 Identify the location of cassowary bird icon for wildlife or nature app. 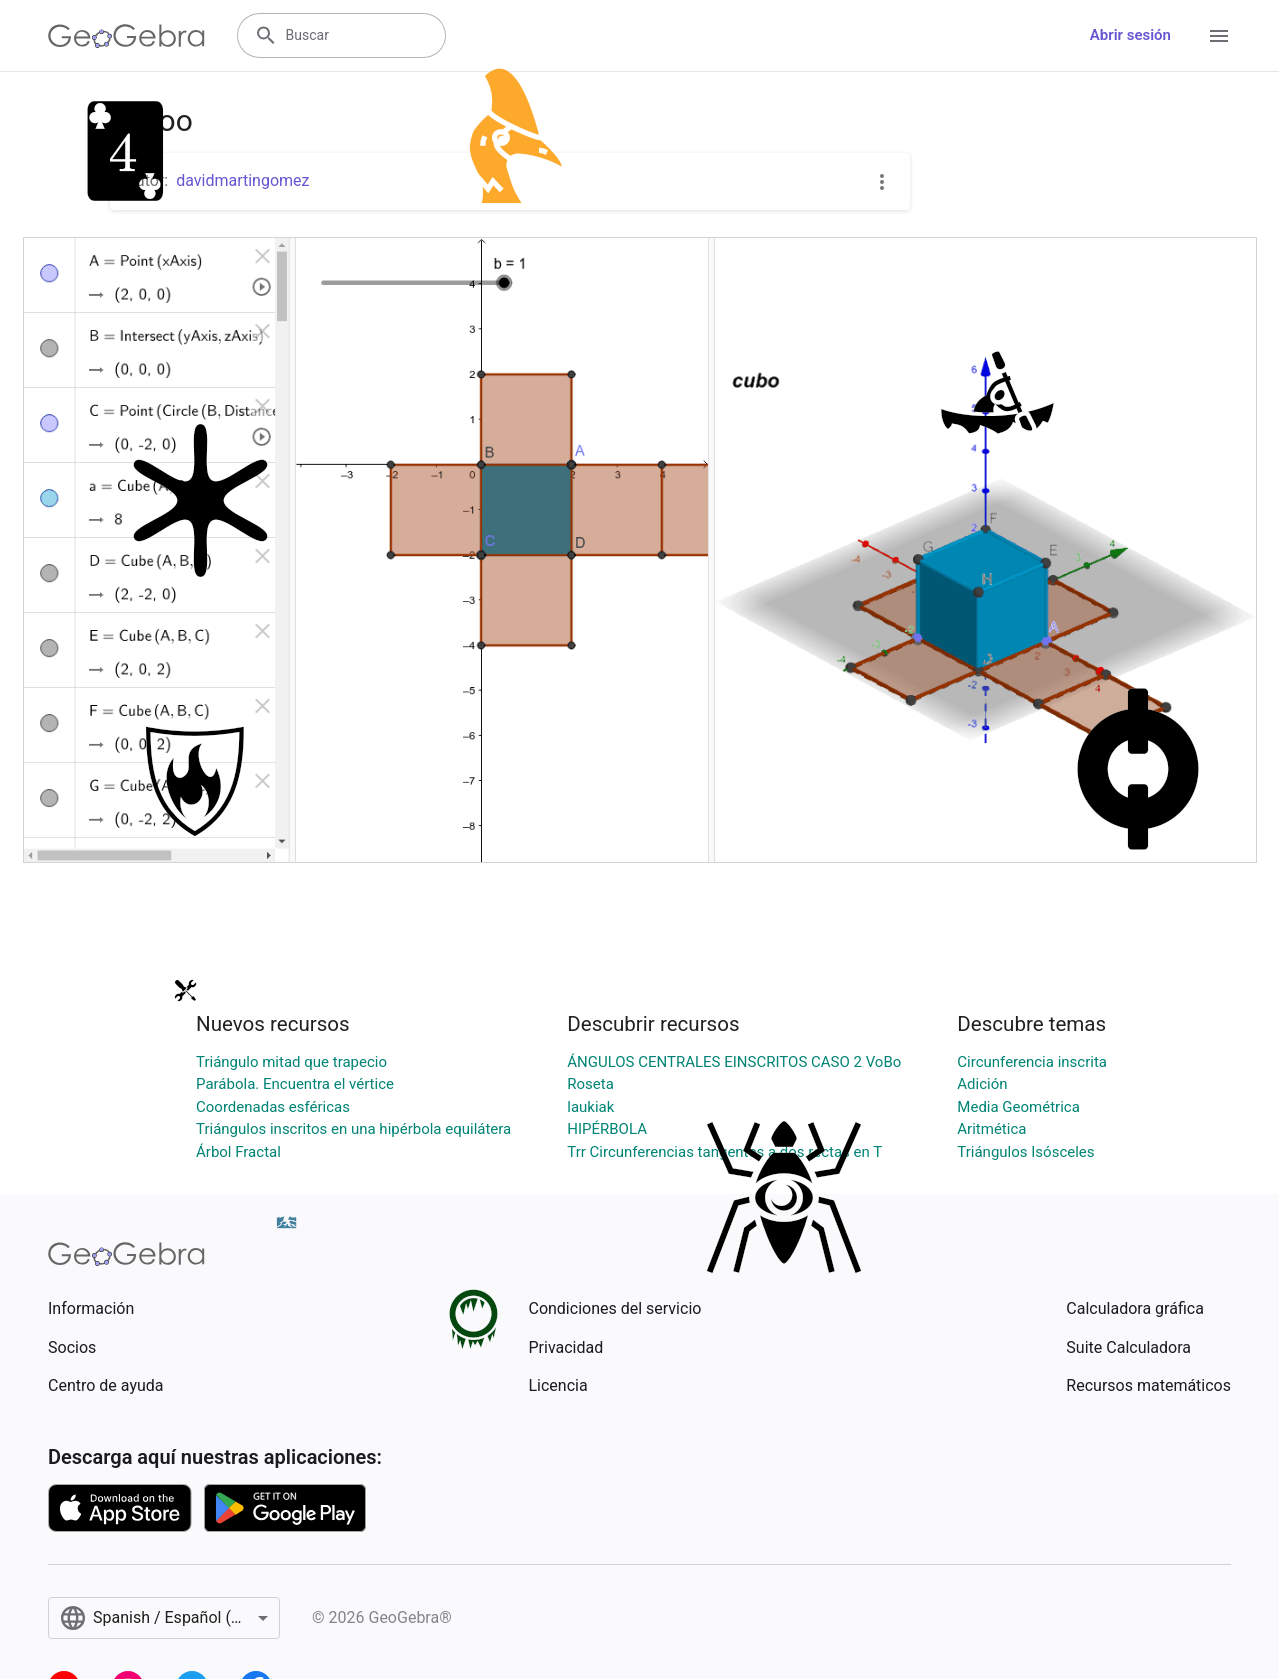
(509, 135).